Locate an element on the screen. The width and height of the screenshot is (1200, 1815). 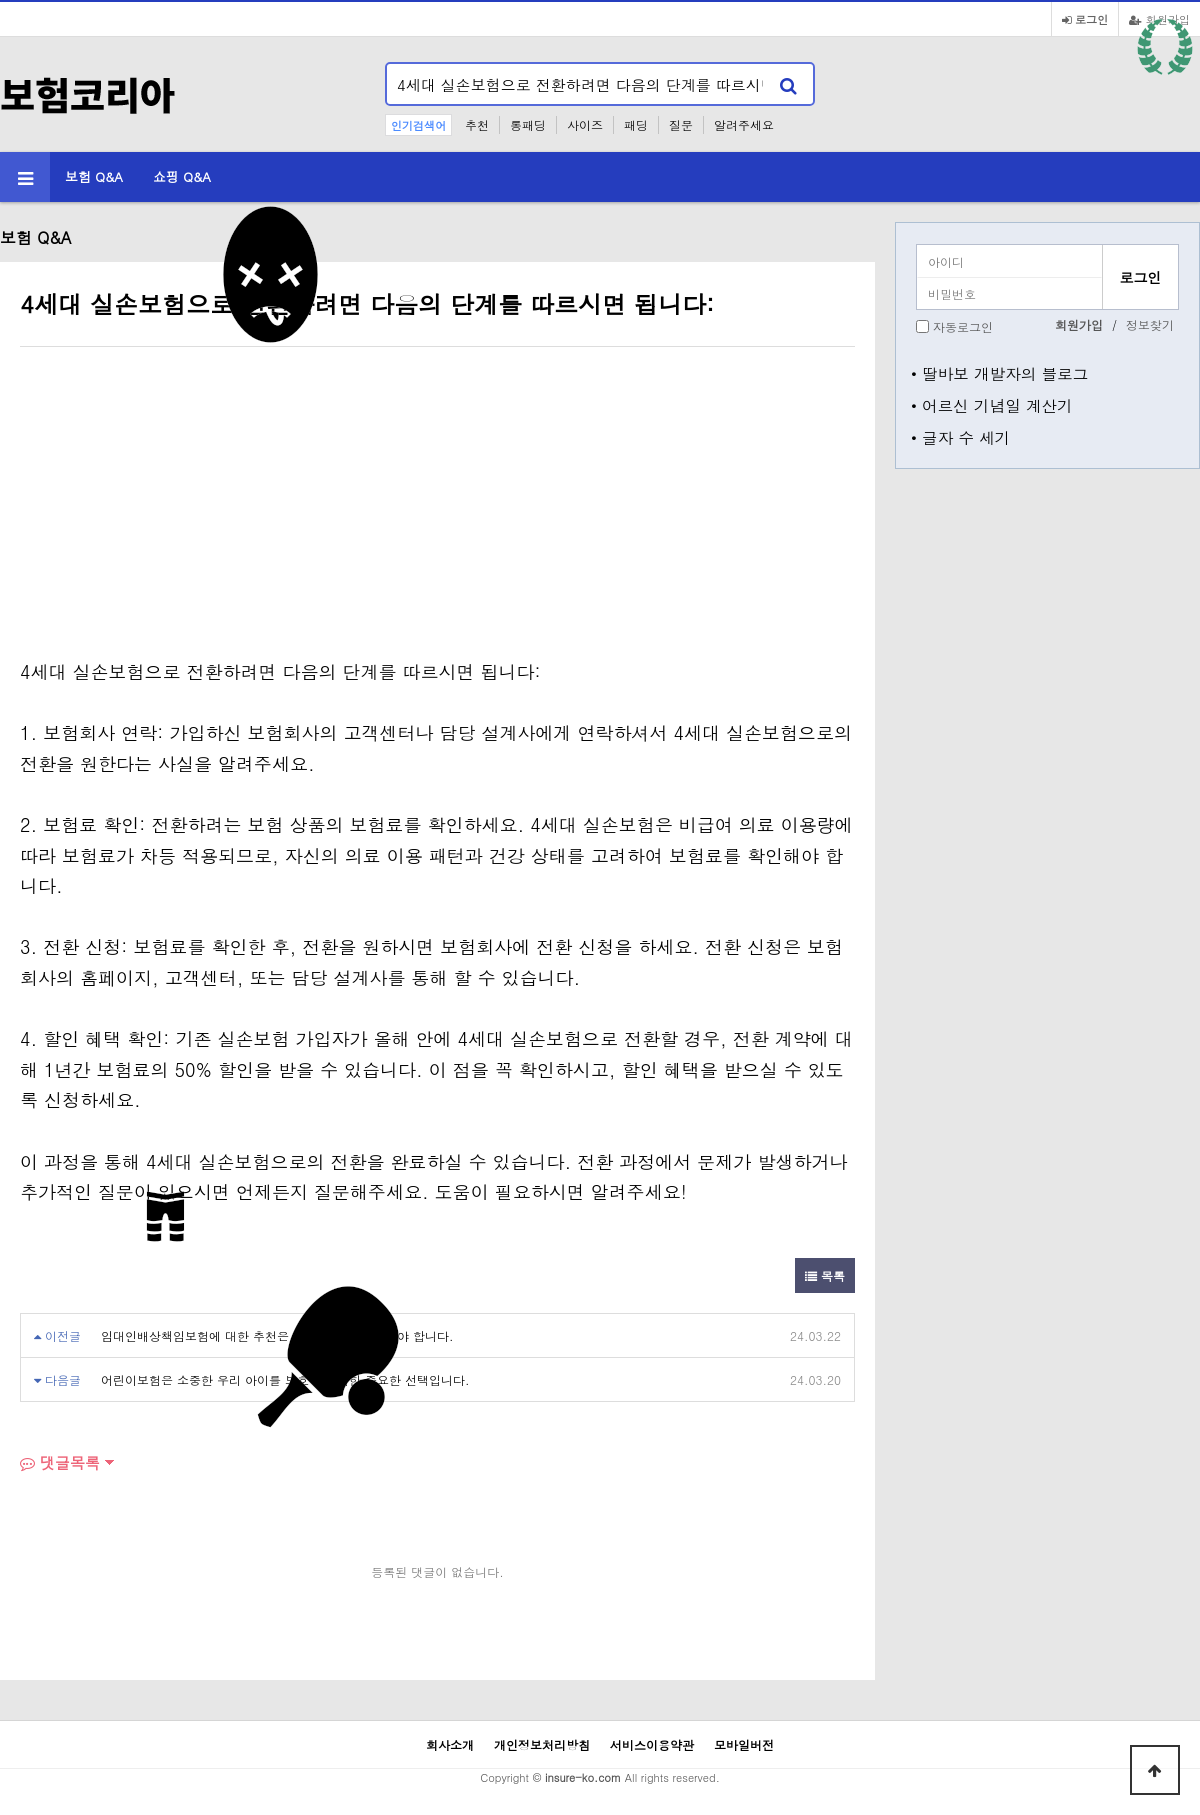
equip armored leg gear is located at coordinates (165, 1216).